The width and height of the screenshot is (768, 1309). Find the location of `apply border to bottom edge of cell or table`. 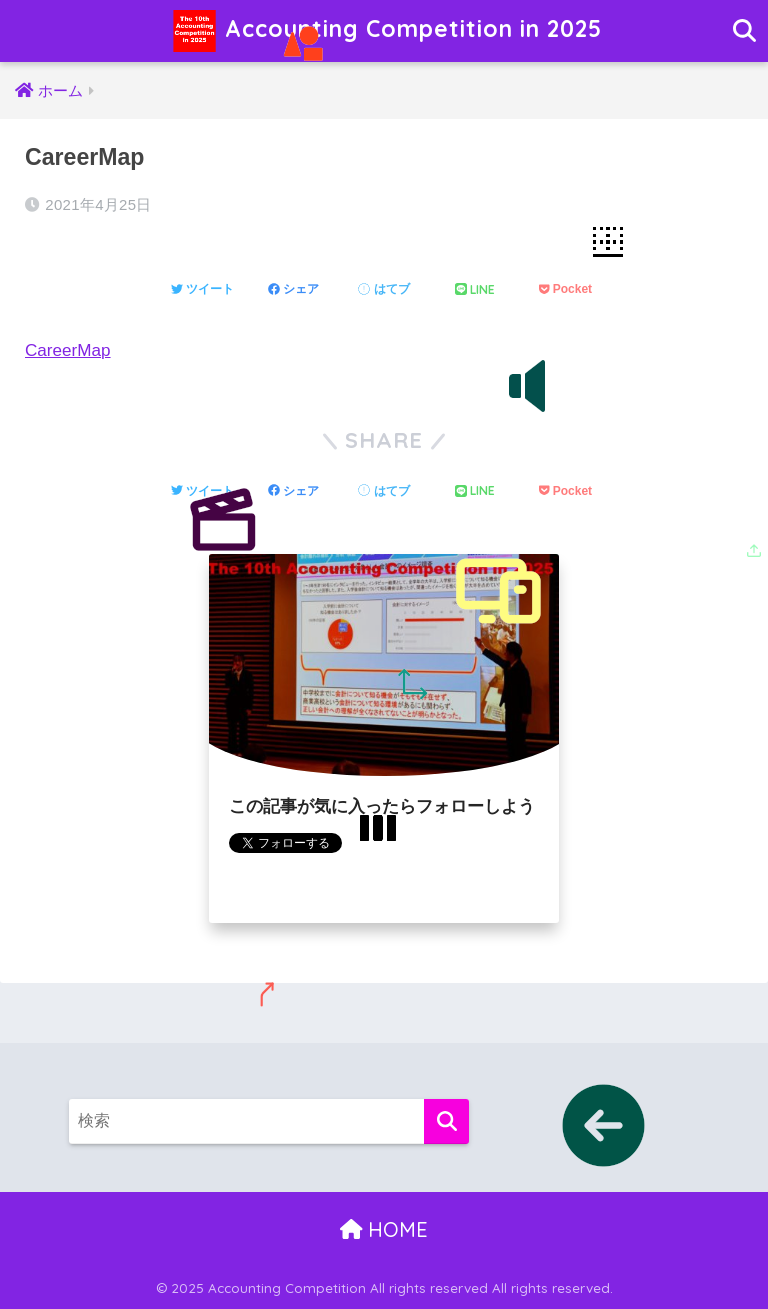

apply border to bottom edge of cell or table is located at coordinates (608, 242).